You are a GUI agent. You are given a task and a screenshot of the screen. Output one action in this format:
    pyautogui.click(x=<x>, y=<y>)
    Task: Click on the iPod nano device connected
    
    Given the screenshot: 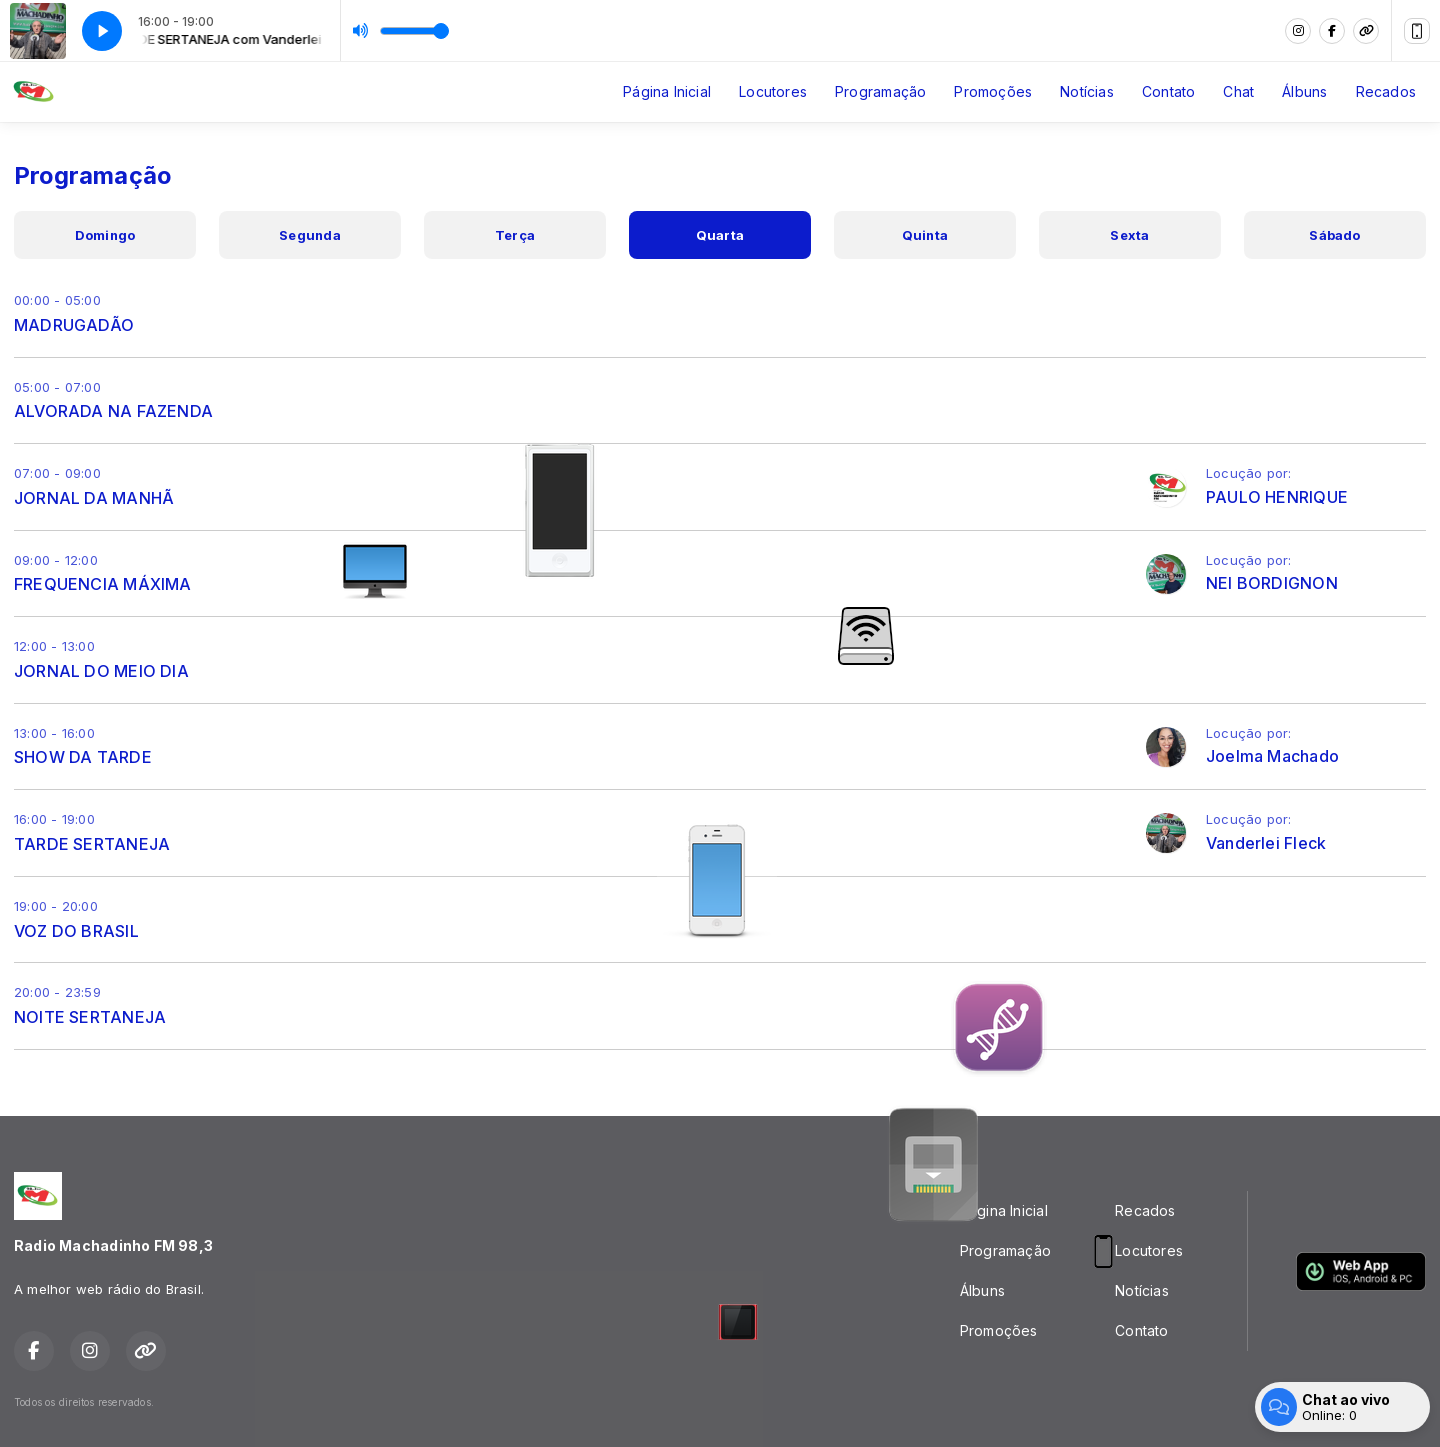 What is the action you would take?
    pyautogui.click(x=559, y=510)
    